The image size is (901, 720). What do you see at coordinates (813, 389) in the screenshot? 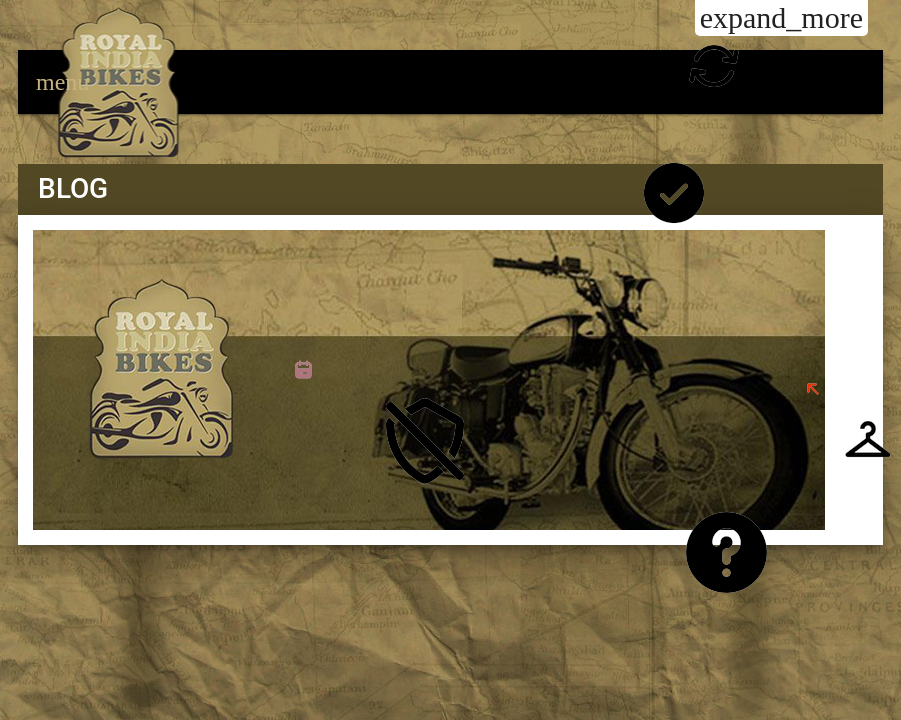
I see `navigate to parent folder or previous level` at bounding box center [813, 389].